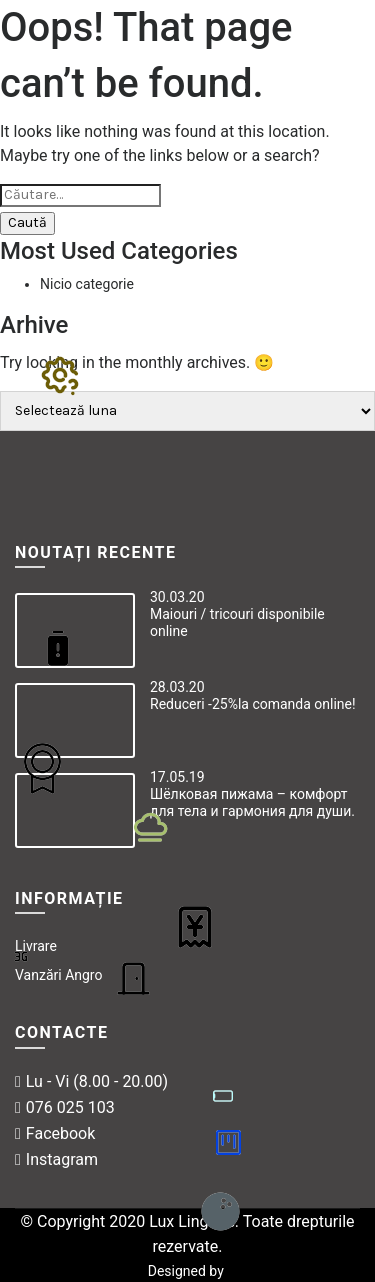 This screenshot has height=1282, width=375. I want to click on rotate device to landscape mode, so click(223, 1096).